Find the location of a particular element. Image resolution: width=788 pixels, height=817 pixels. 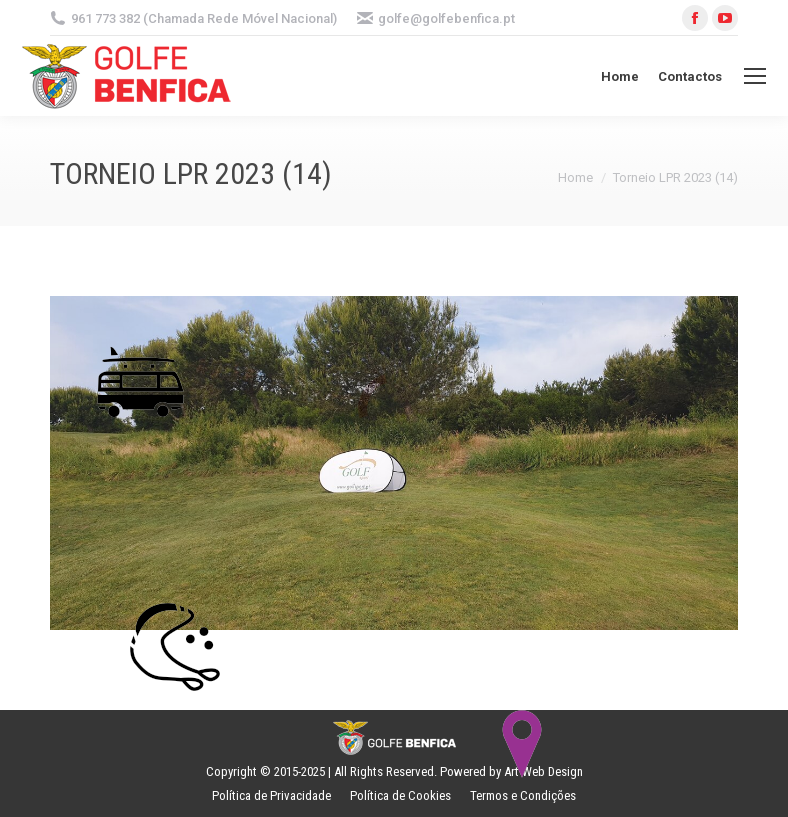

view current location on map is located at coordinates (522, 744).